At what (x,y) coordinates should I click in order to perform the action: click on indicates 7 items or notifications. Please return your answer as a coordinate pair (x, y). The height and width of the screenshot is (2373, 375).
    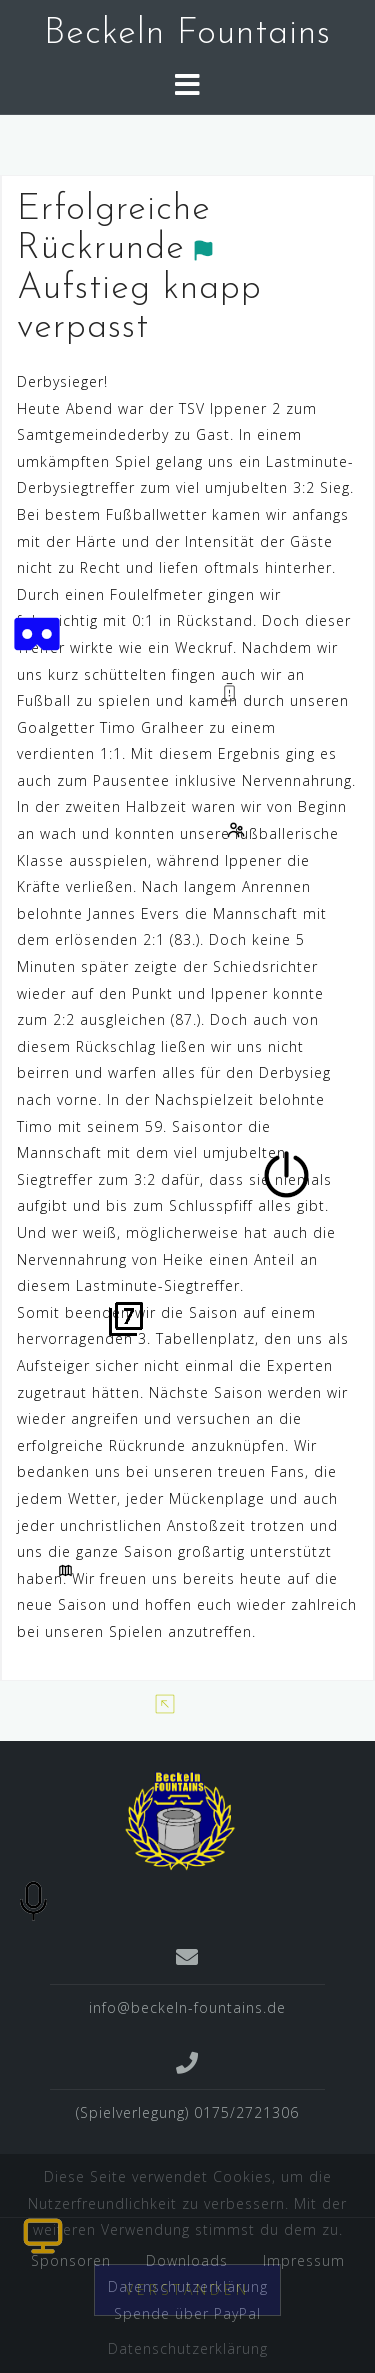
    Looking at the image, I should click on (126, 1319).